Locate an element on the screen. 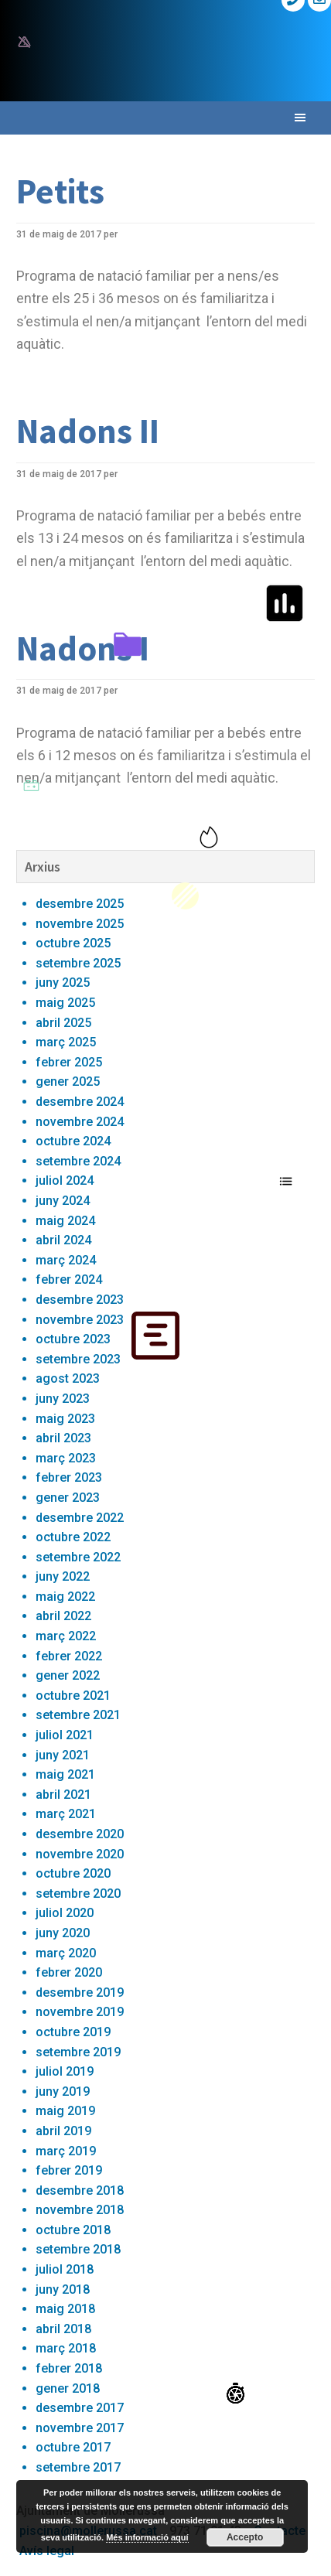 The height and width of the screenshot is (2576, 331). view project roadmap is located at coordinates (155, 1336).